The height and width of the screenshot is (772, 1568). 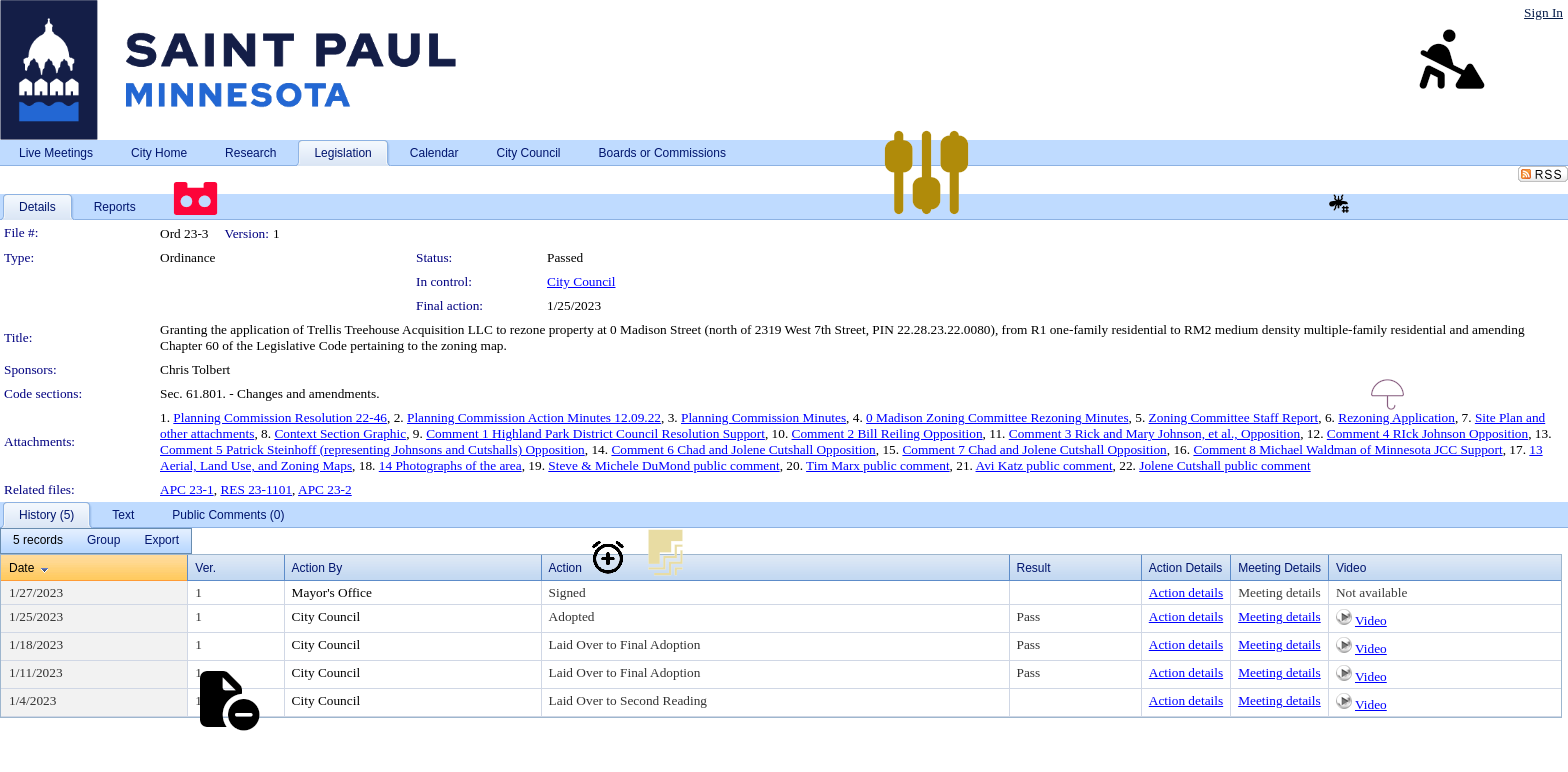 What do you see at coordinates (1387, 394) in the screenshot?
I see `indicates weather protection or rain forecast` at bounding box center [1387, 394].